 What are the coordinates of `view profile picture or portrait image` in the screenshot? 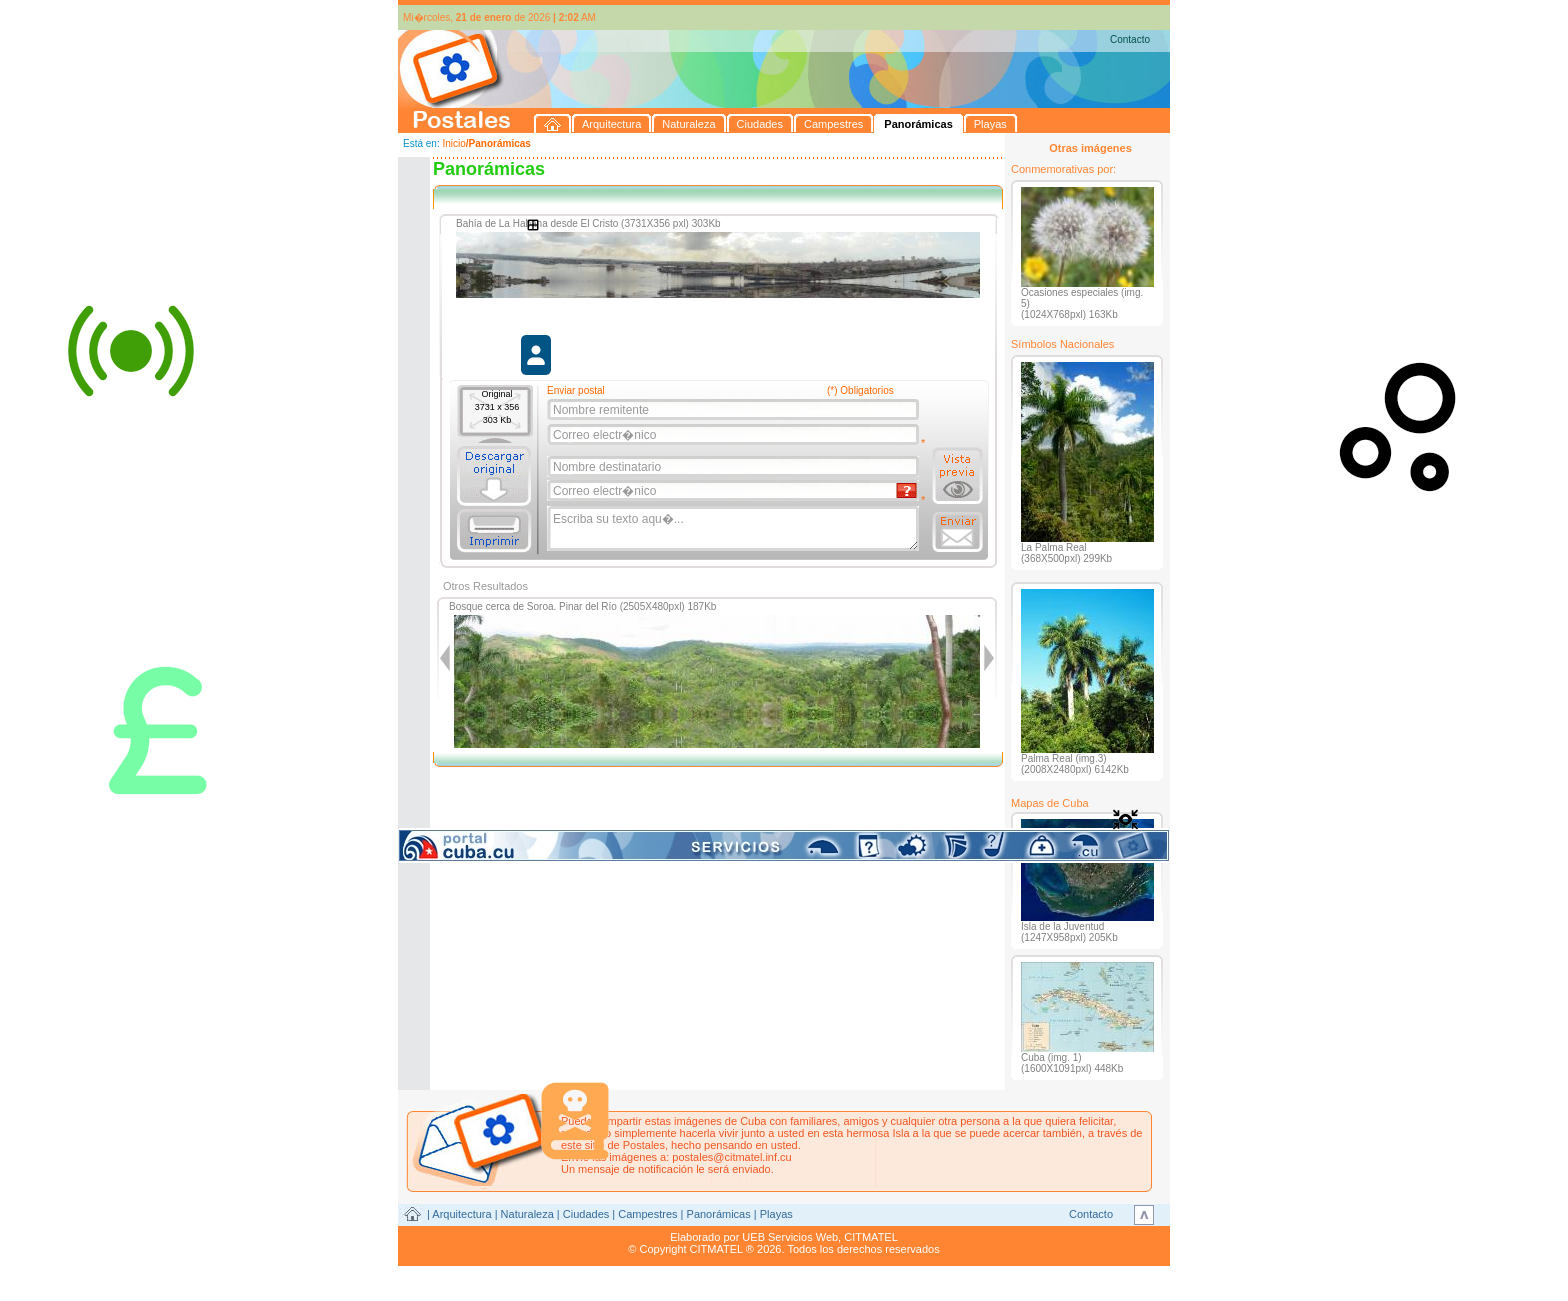 It's located at (536, 355).